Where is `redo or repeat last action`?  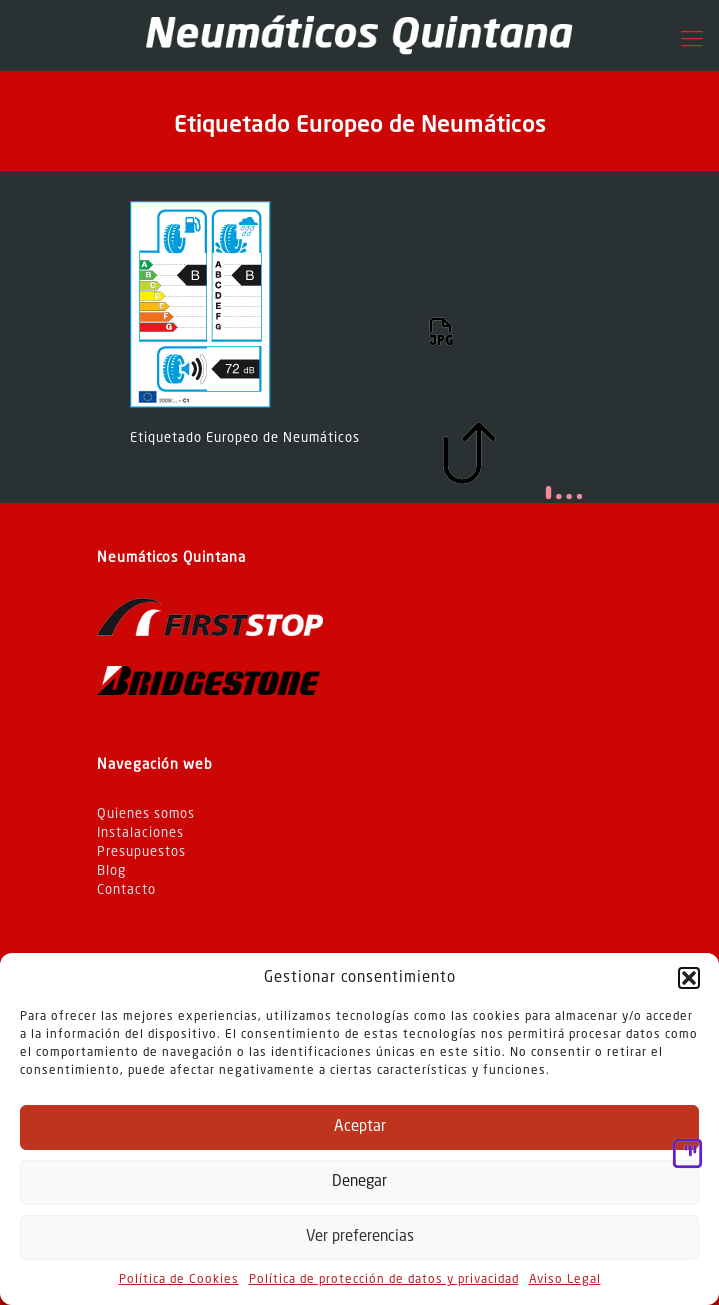
redo or repeat last action is located at coordinates (467, 453).